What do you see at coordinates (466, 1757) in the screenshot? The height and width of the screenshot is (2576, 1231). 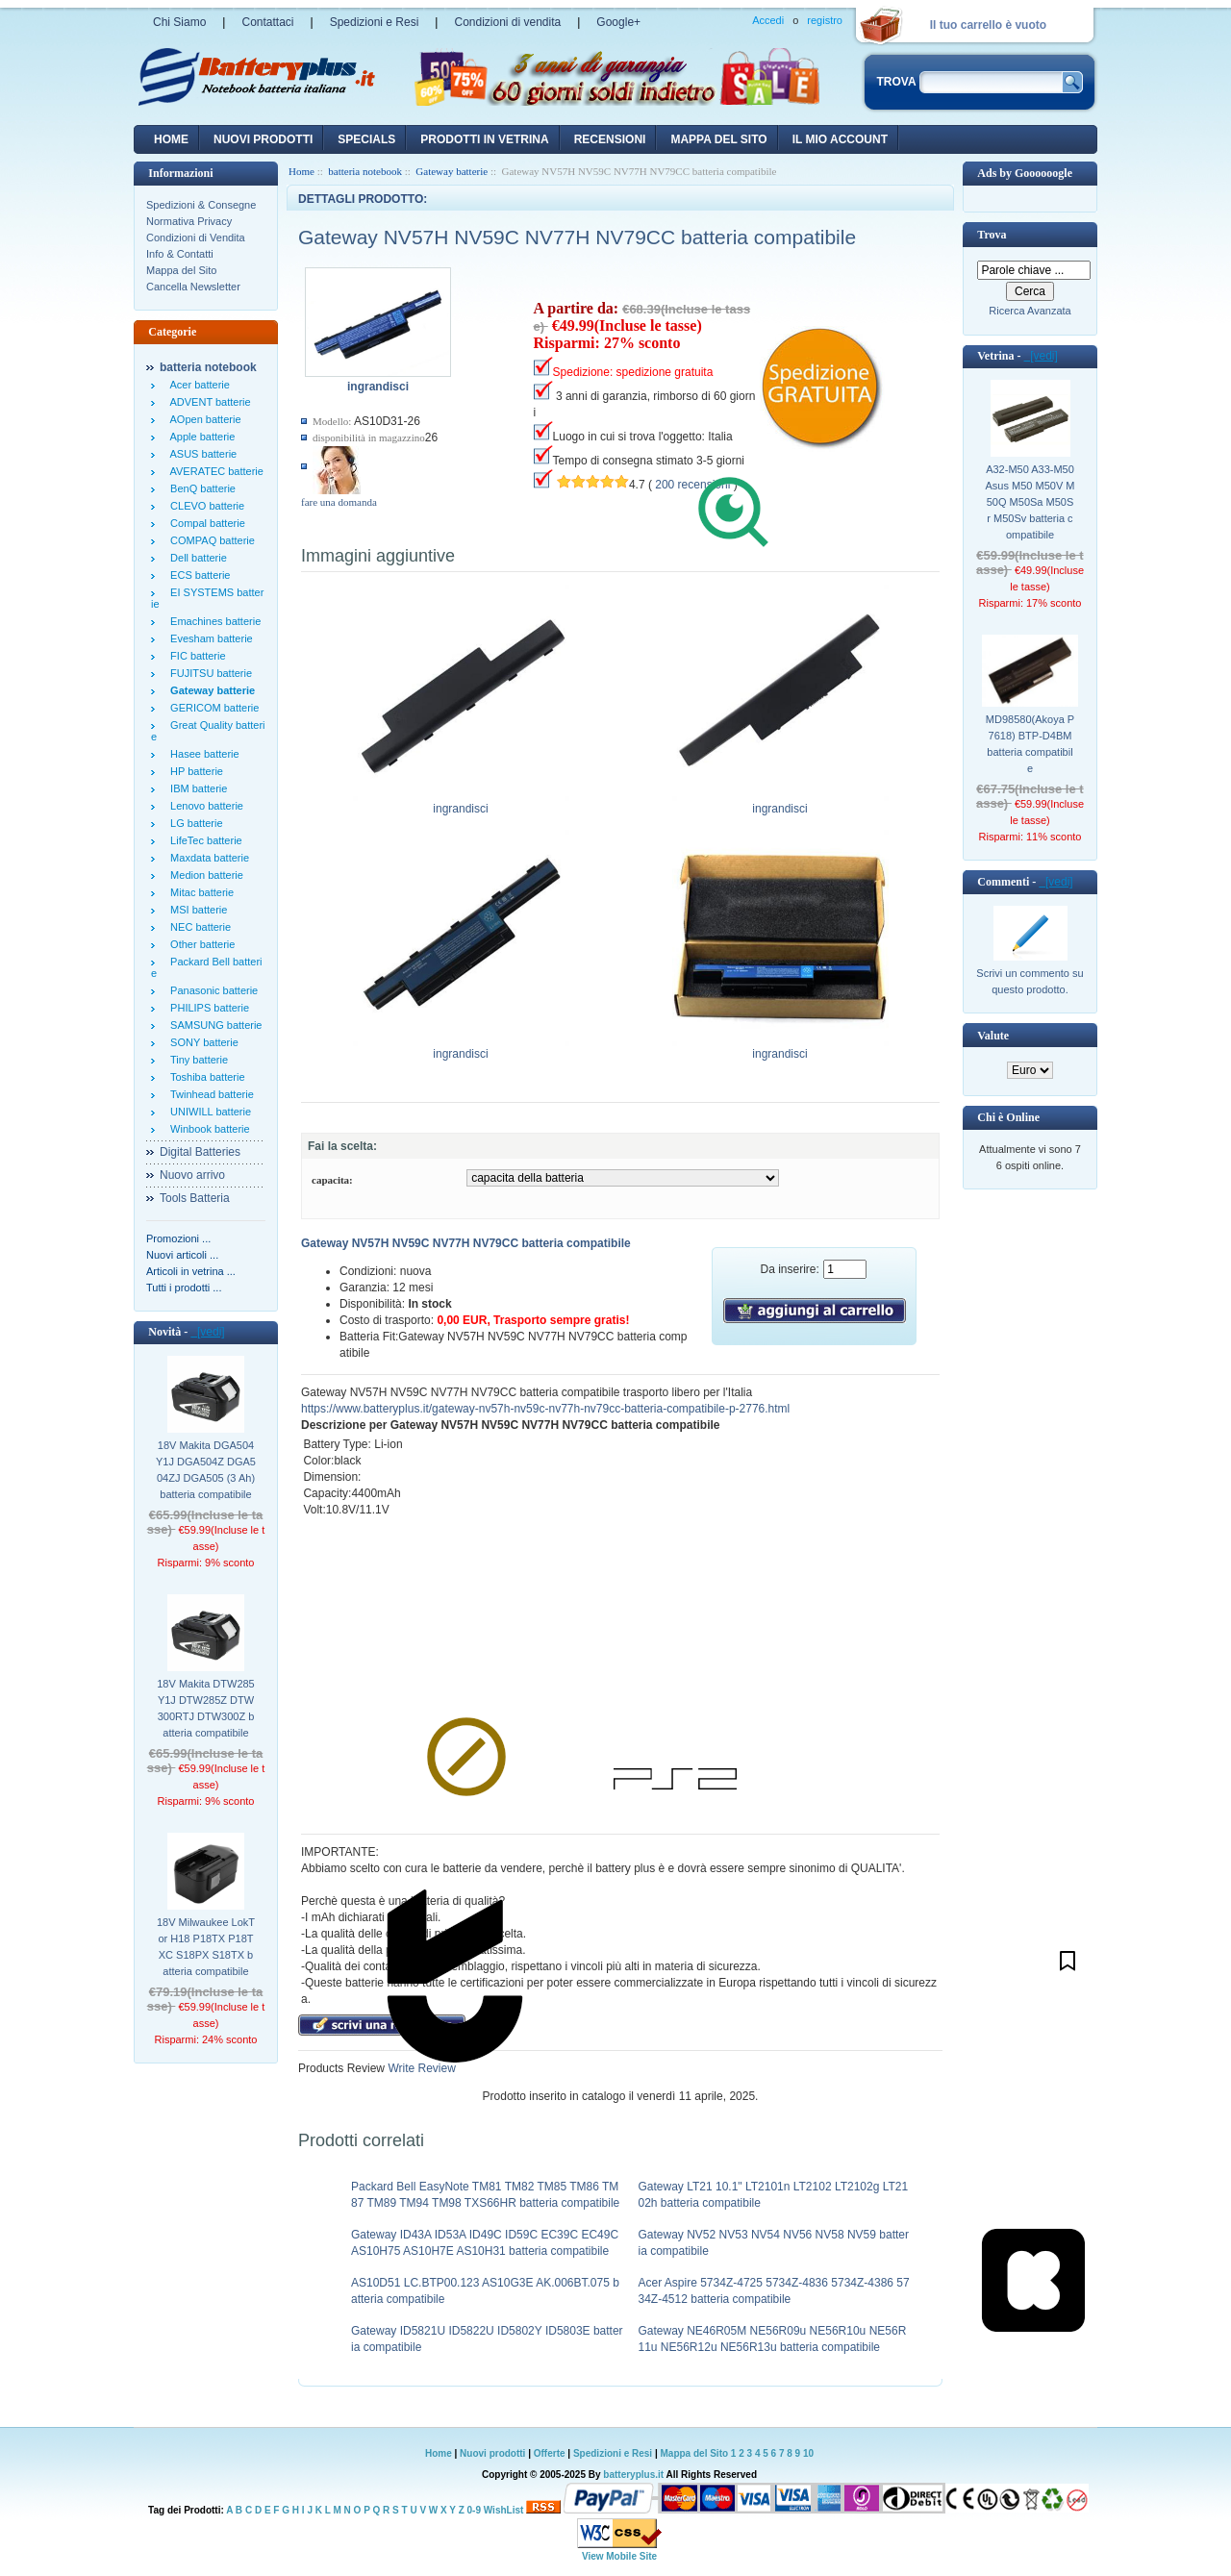 I see `indicates a prohibited or forbidden action` at bounding box center [466, 1757].